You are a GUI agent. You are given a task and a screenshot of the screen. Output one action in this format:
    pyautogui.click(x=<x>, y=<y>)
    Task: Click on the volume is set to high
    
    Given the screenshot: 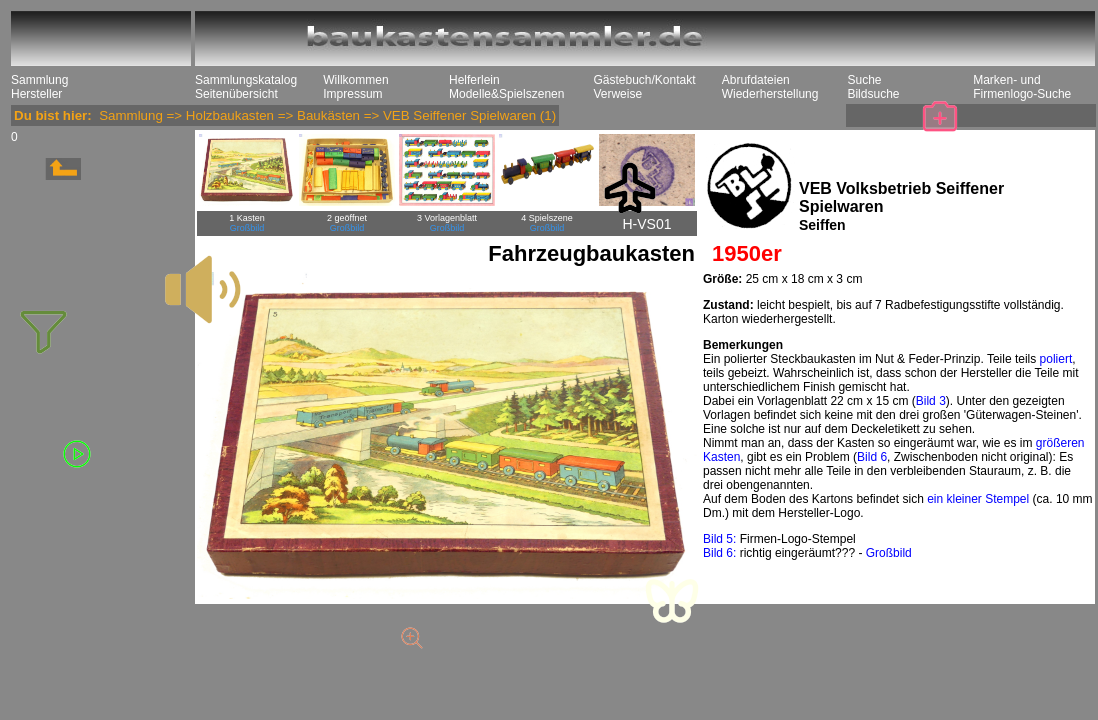 What is the action you would take?
    pyautogui.click(x=201, y=289)
    